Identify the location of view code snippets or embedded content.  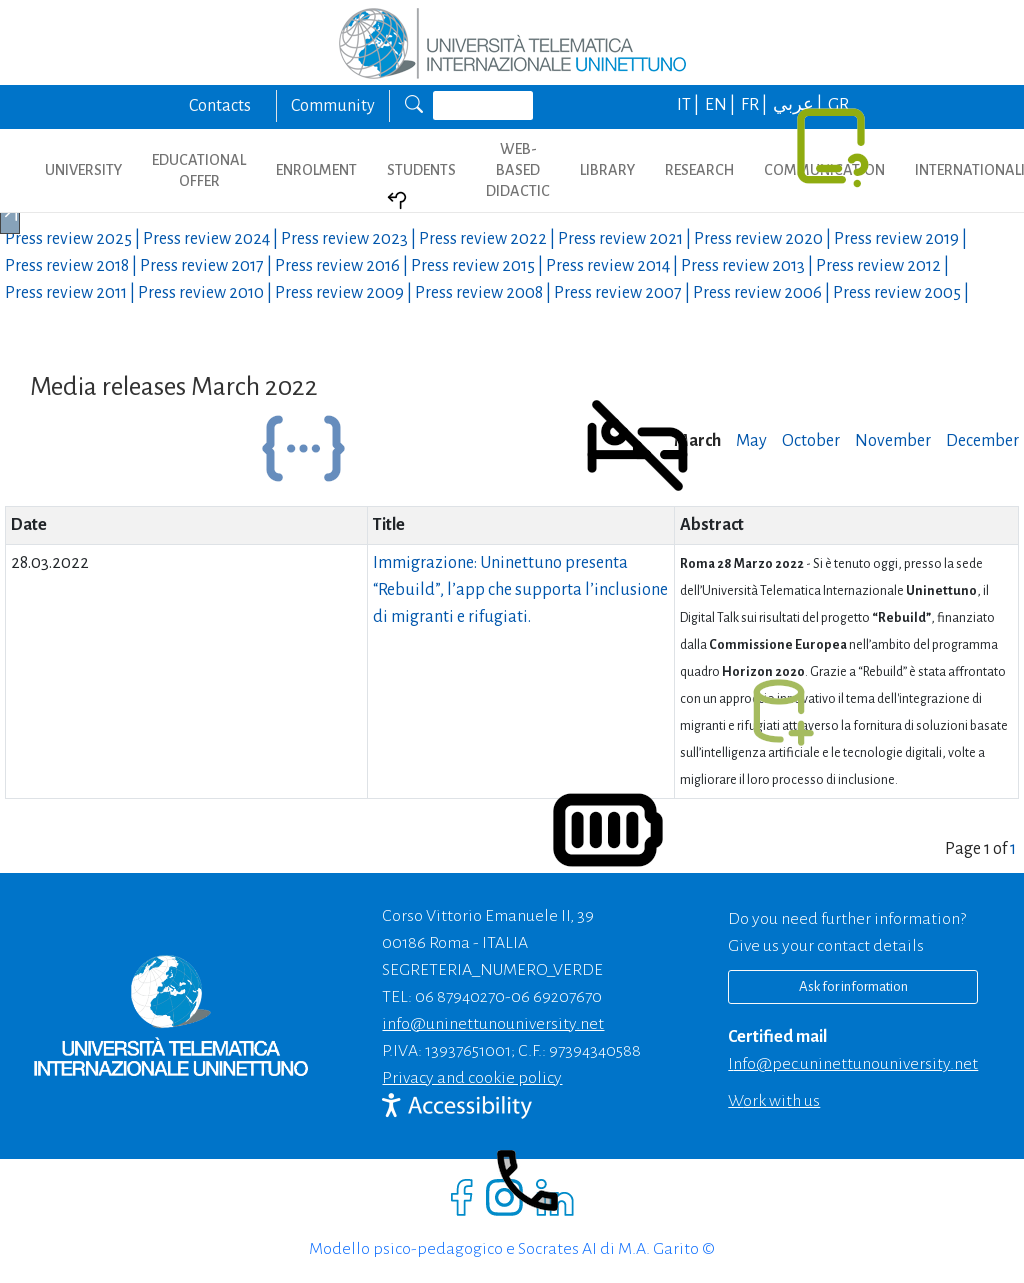
(303, 448).